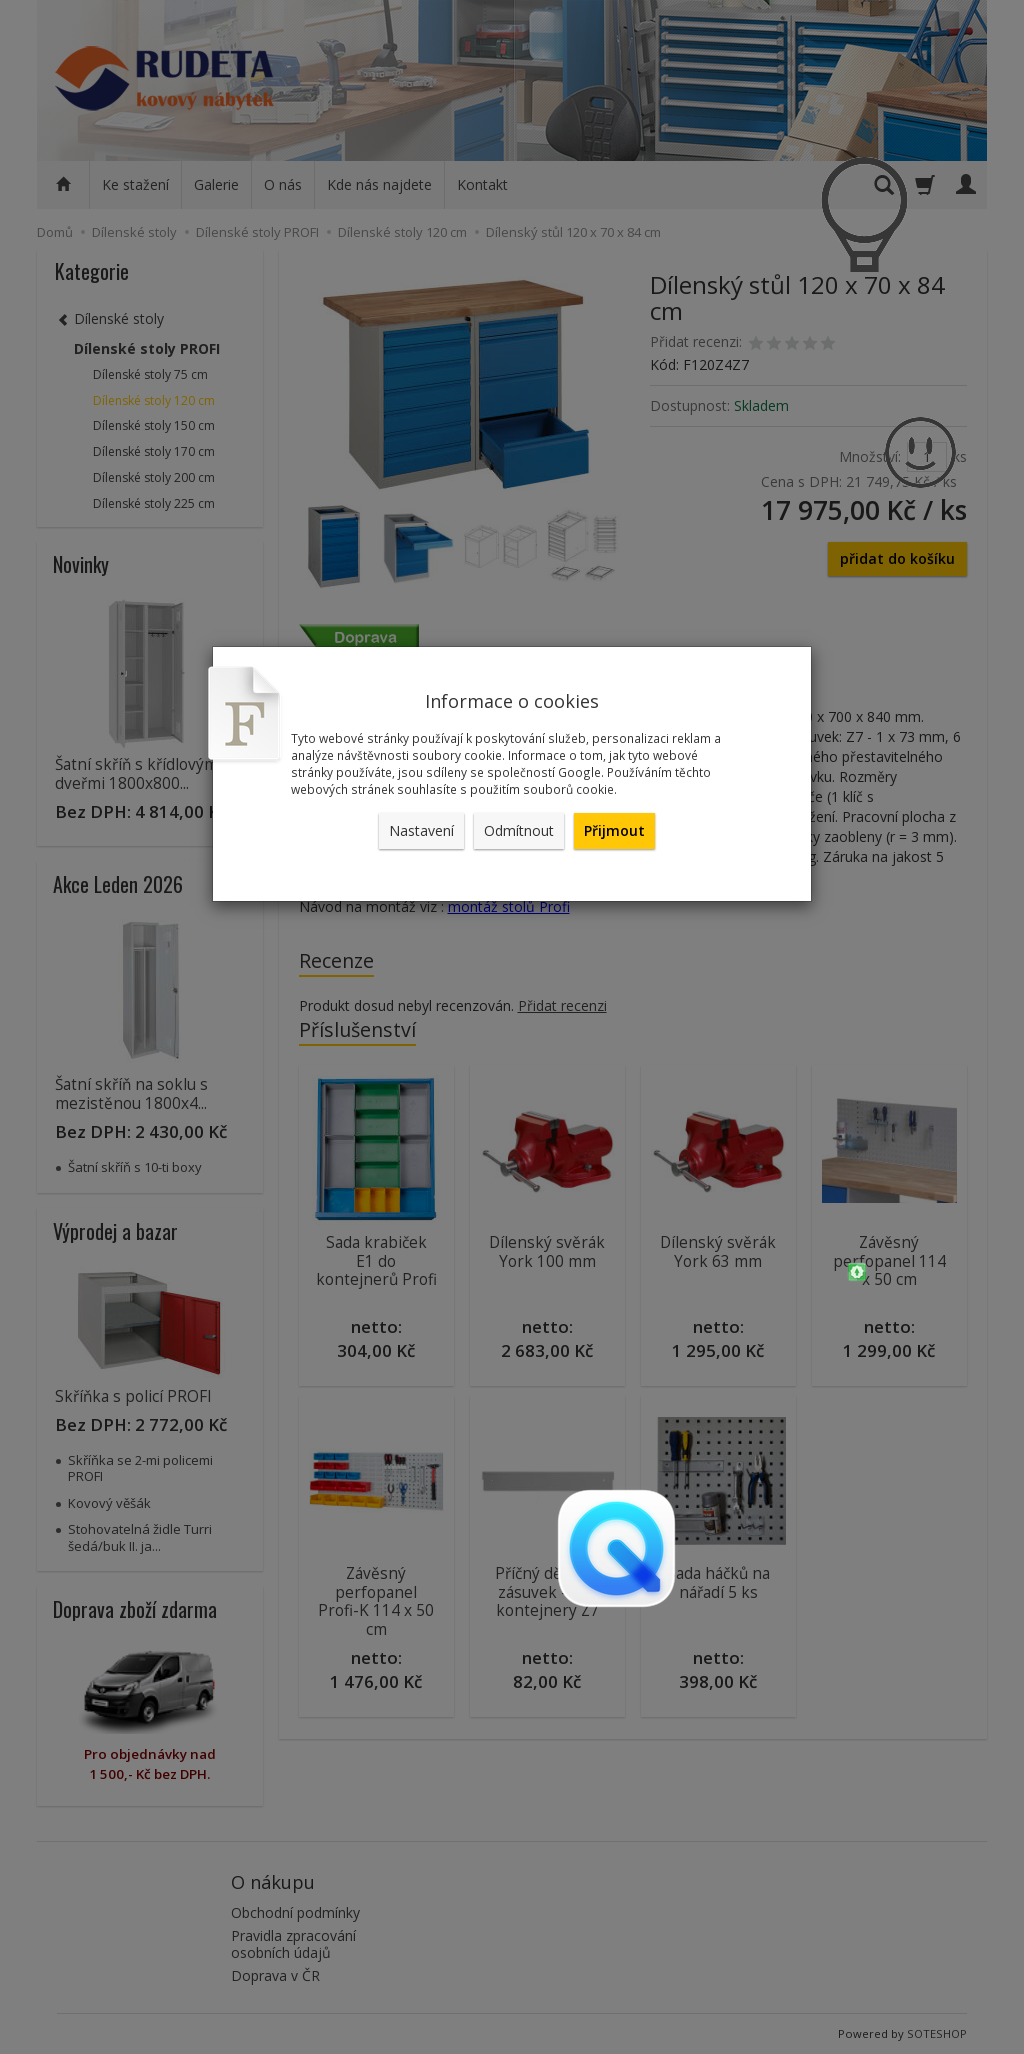 This screenshot has width=1024, height=2054. Describe the element at coordinates (920, 452) in the screenshot. I see `access people and smiley emoji category` at that location.